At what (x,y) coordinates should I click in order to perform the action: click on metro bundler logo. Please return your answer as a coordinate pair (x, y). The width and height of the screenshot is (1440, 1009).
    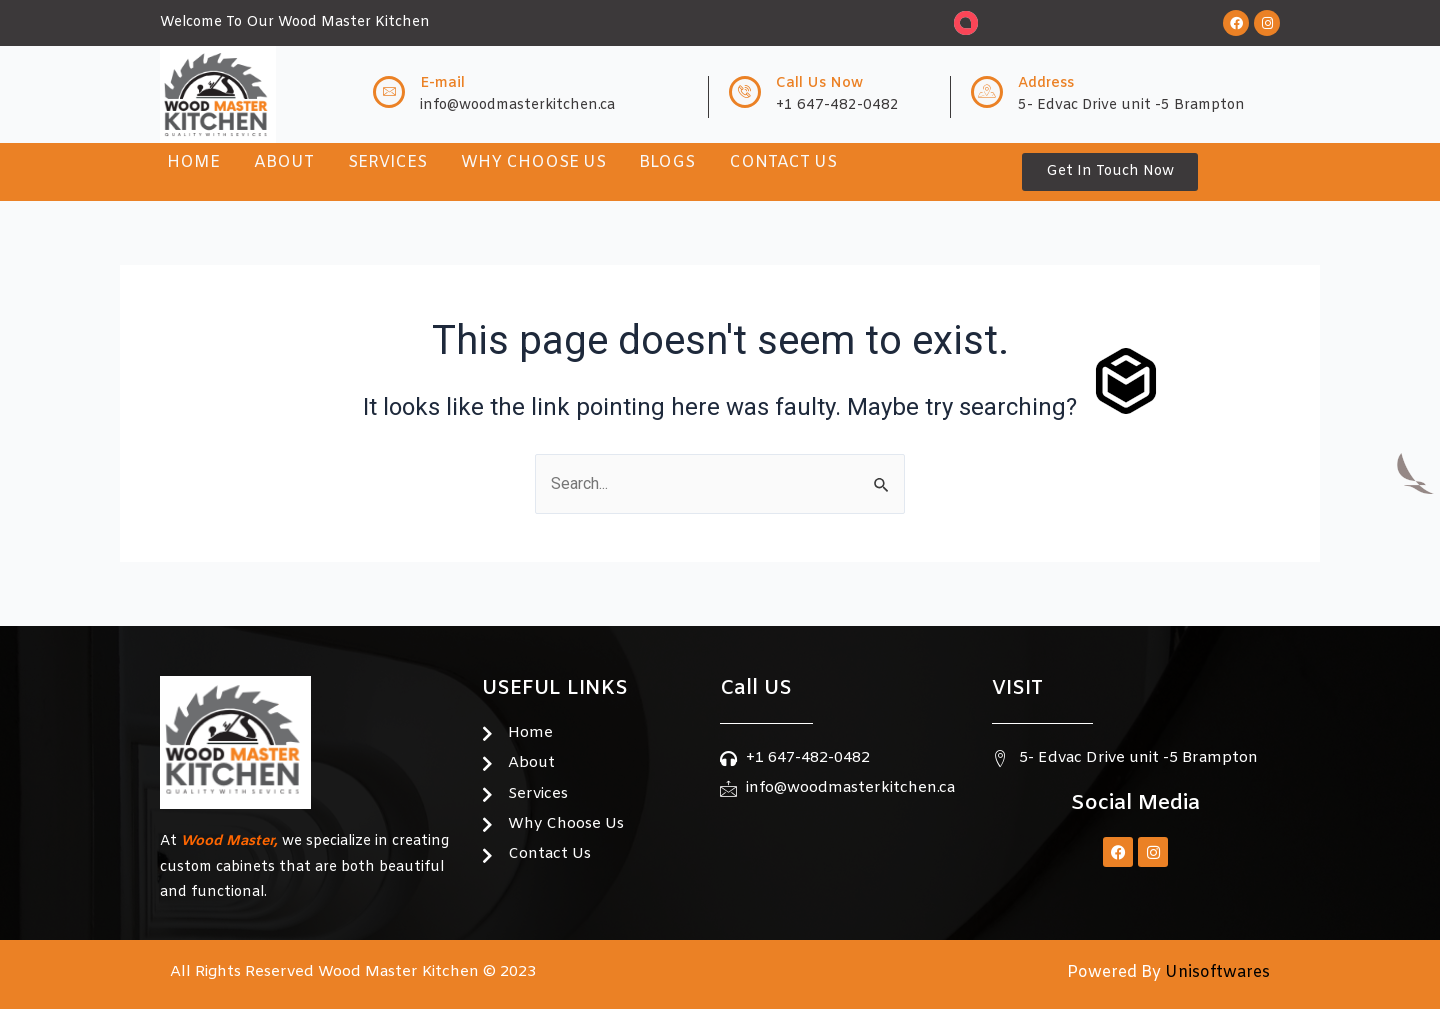
    Looking at the image, I should click on (1126, 381).